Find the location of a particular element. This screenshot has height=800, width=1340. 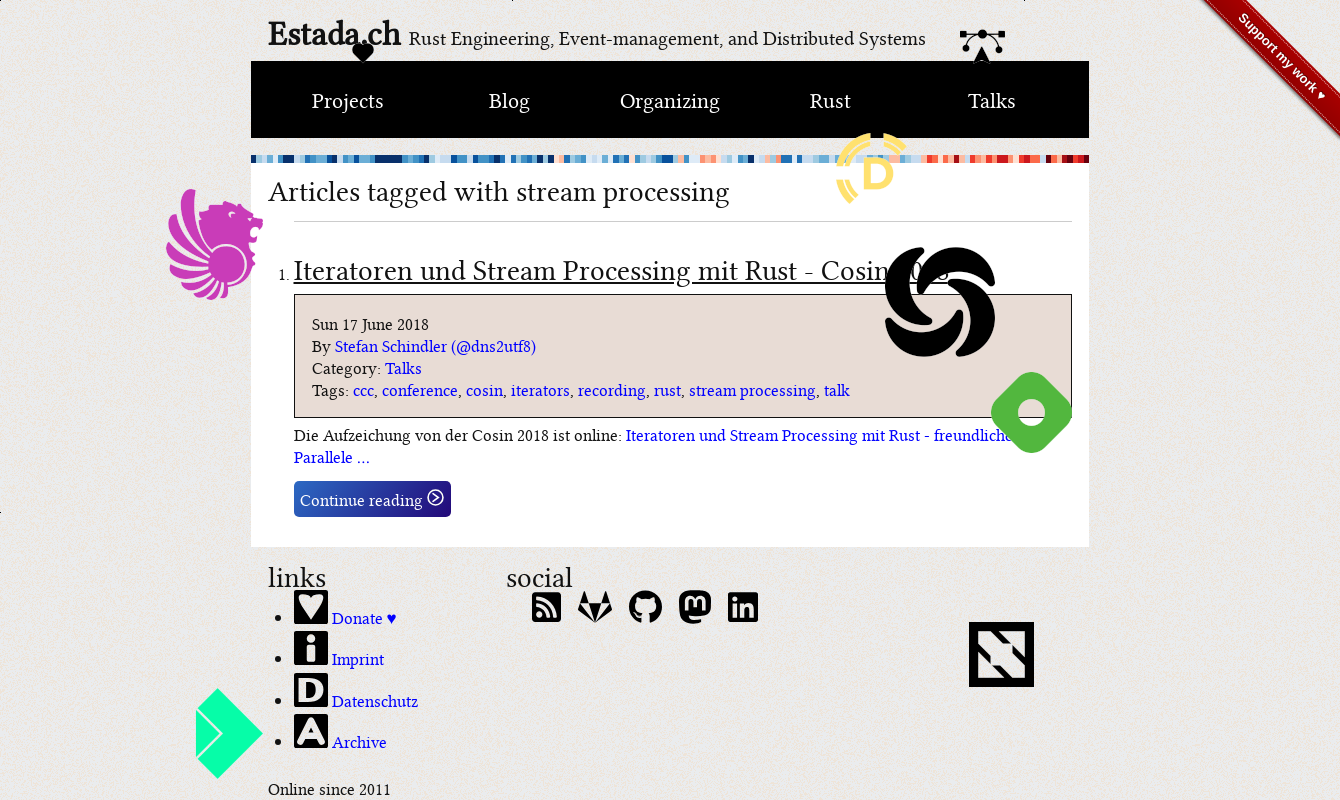

open collabora online document editor is located at coordinates (229, 733).